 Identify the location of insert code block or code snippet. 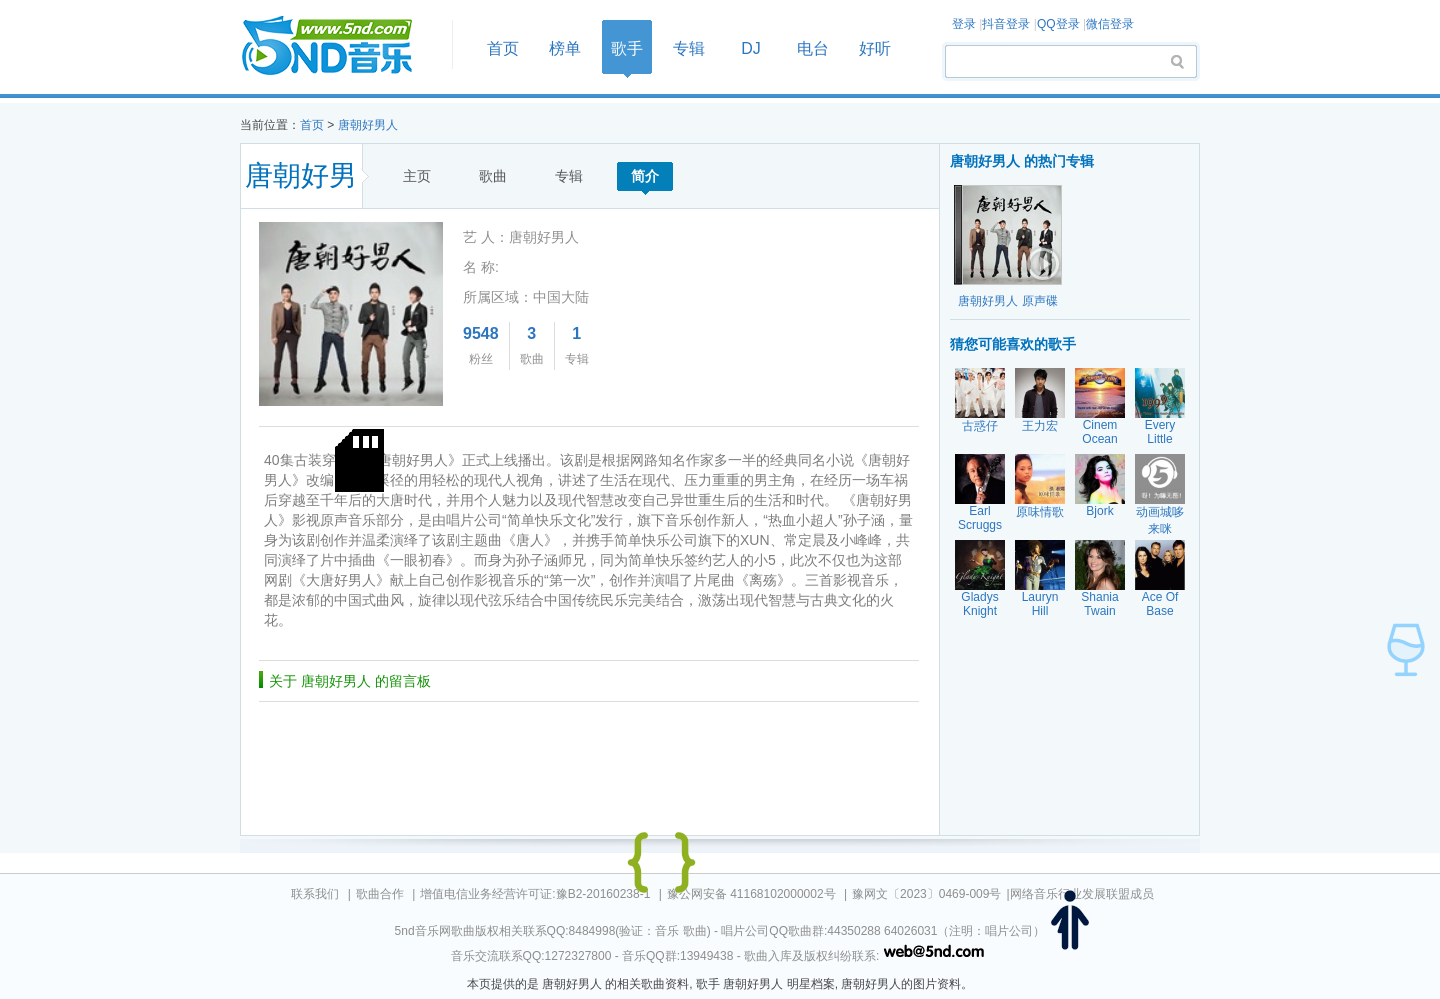
(661, 862).